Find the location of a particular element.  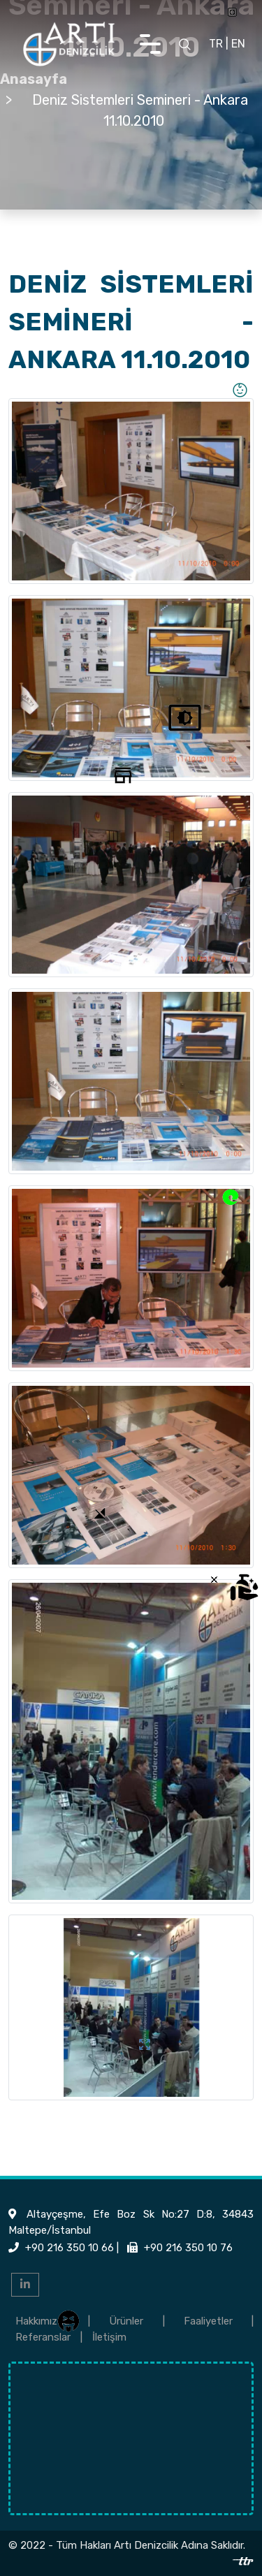

hand washing or hygiene reminder is located at coordinates (245, 1587).